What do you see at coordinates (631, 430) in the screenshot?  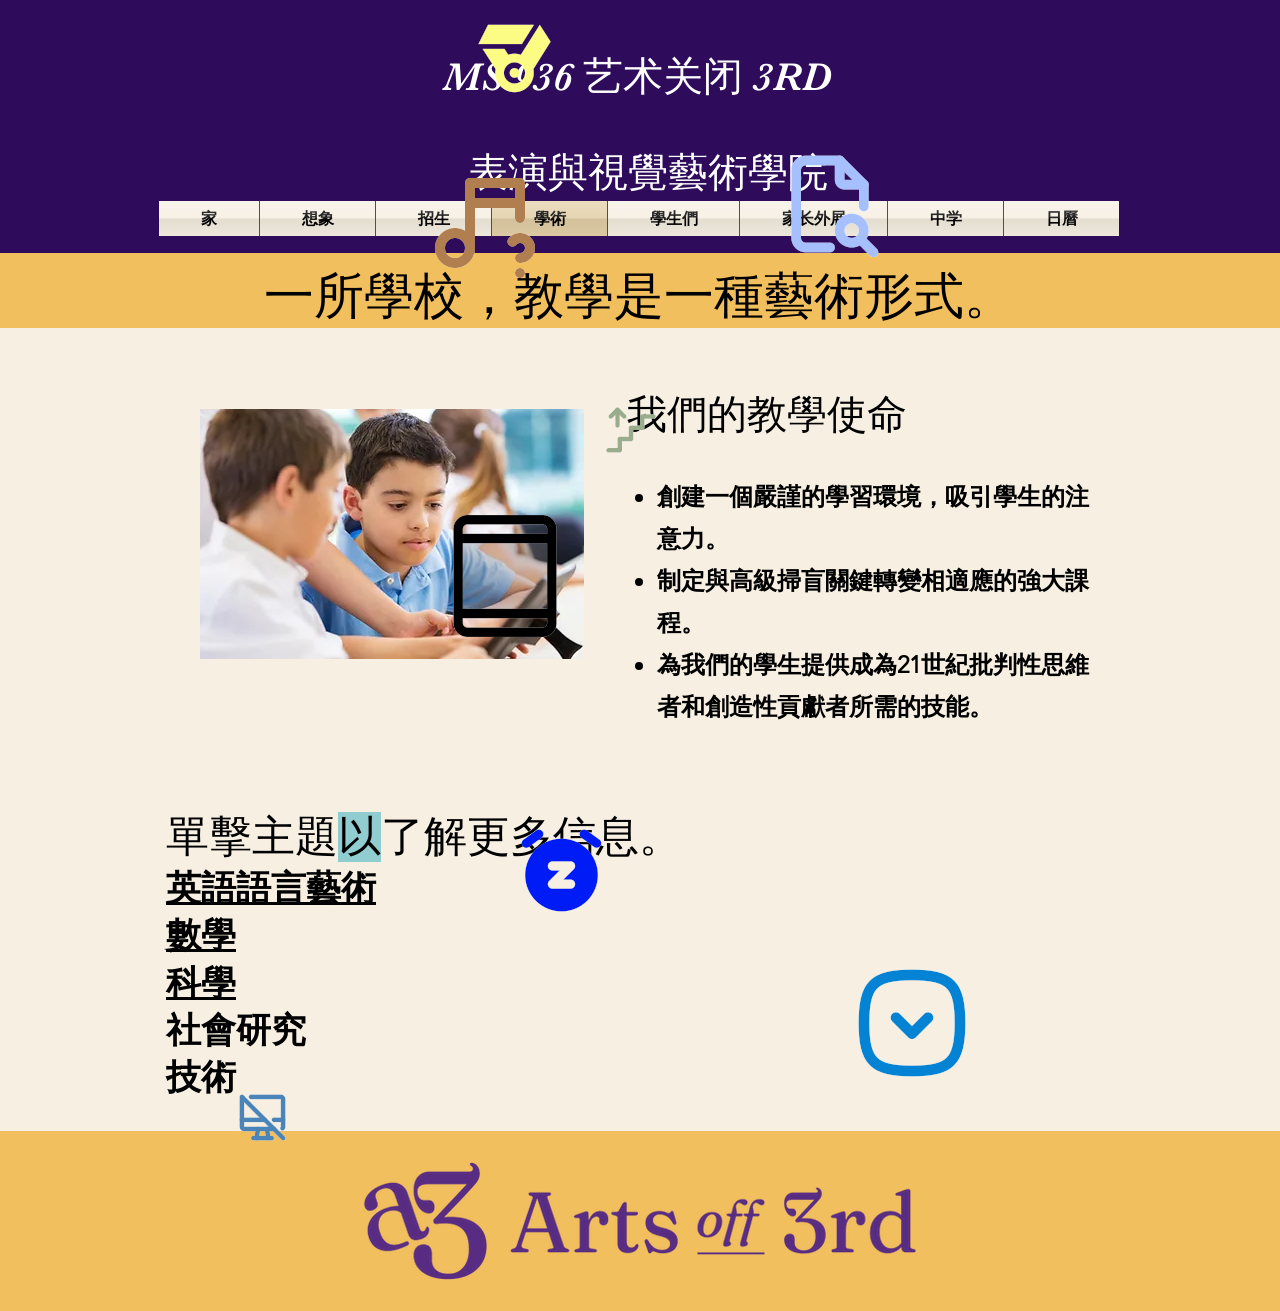 I see `go up to the next floor` at bounding box center [631, 430].